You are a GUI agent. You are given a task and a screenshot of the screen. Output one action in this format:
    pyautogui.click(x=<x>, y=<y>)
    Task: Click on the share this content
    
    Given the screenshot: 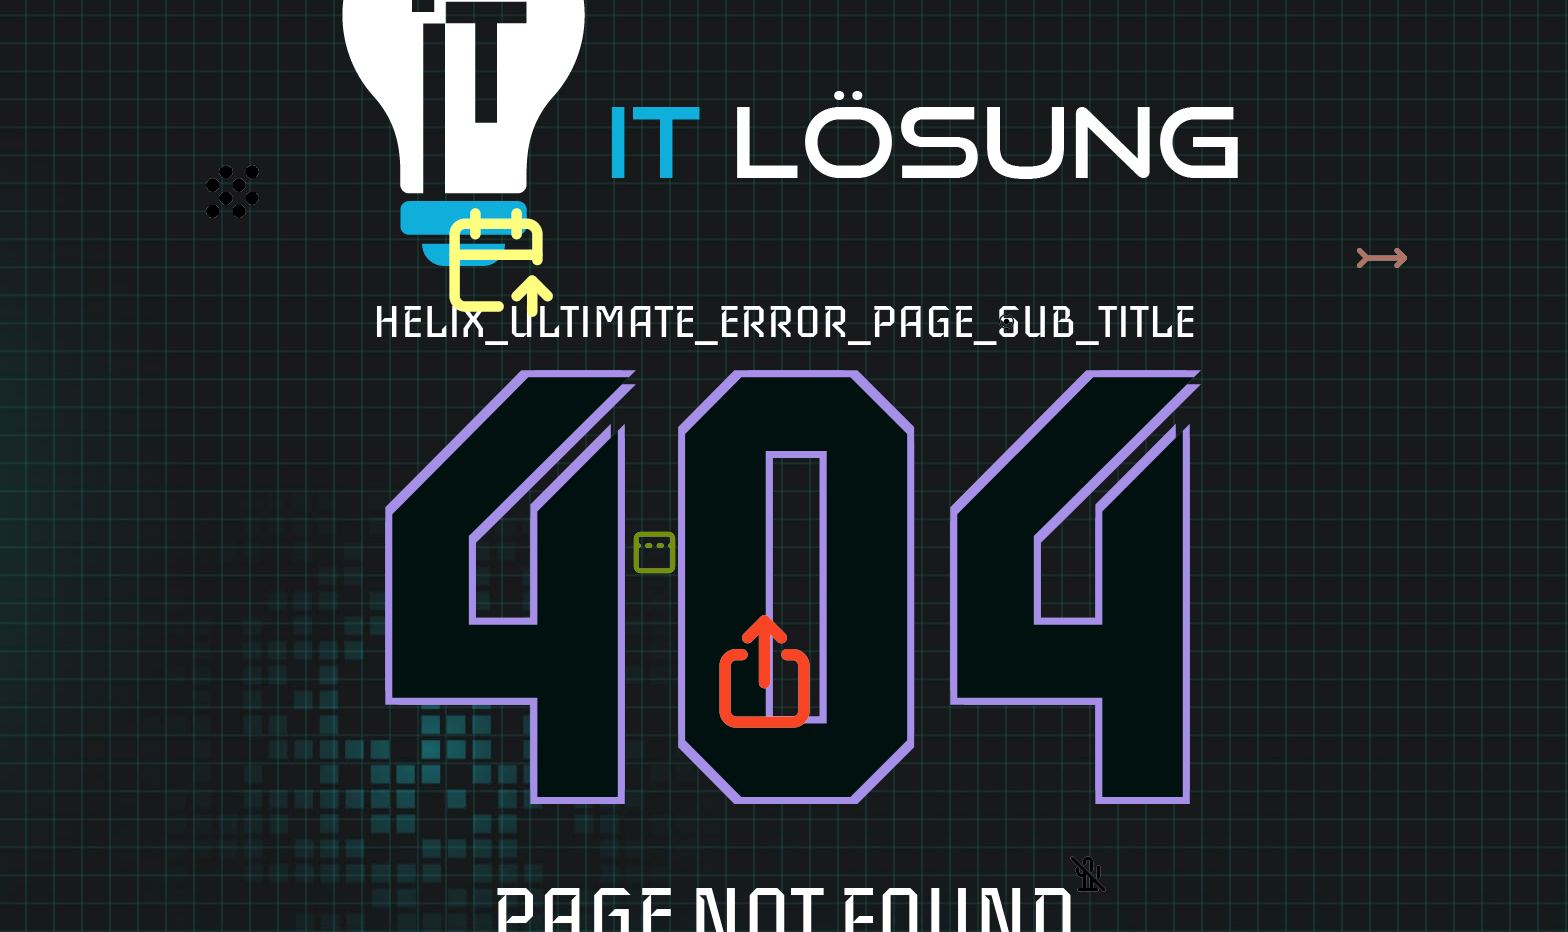 What is the action you would take?
    pyautogui.click(x=764, y=671)
    